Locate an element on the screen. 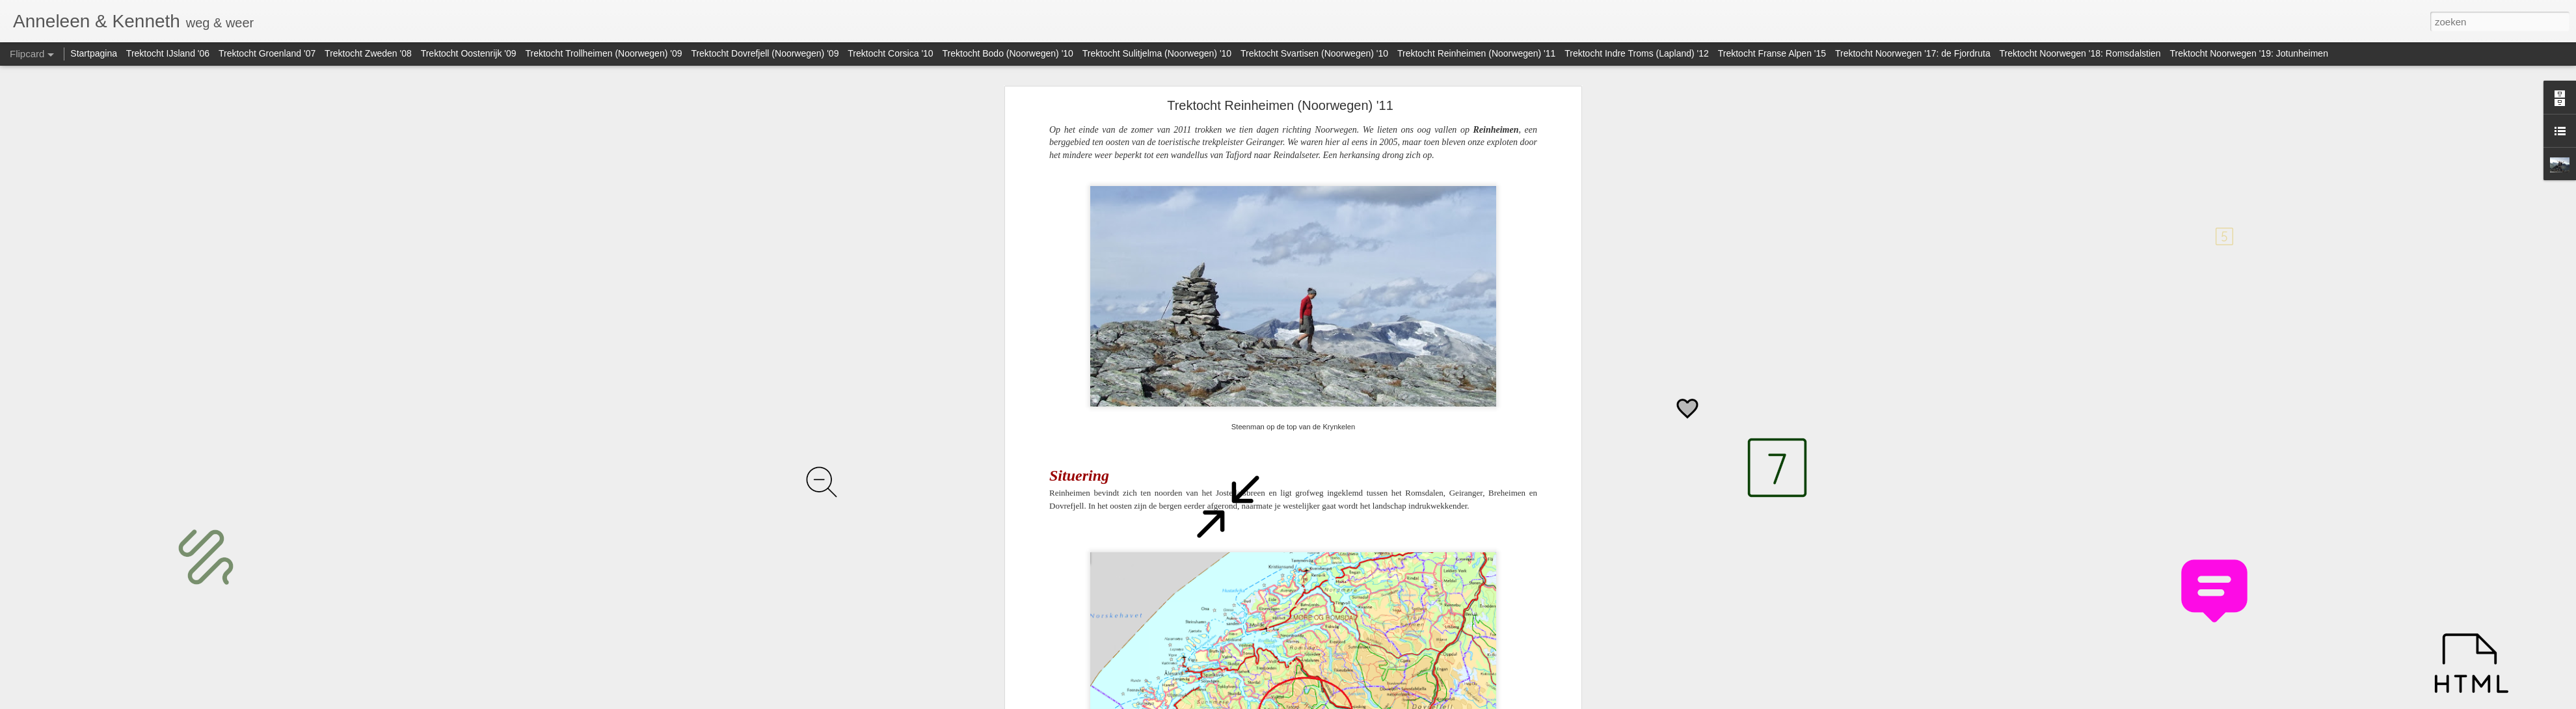  add to favorites is located at coordinates (1687, 408).